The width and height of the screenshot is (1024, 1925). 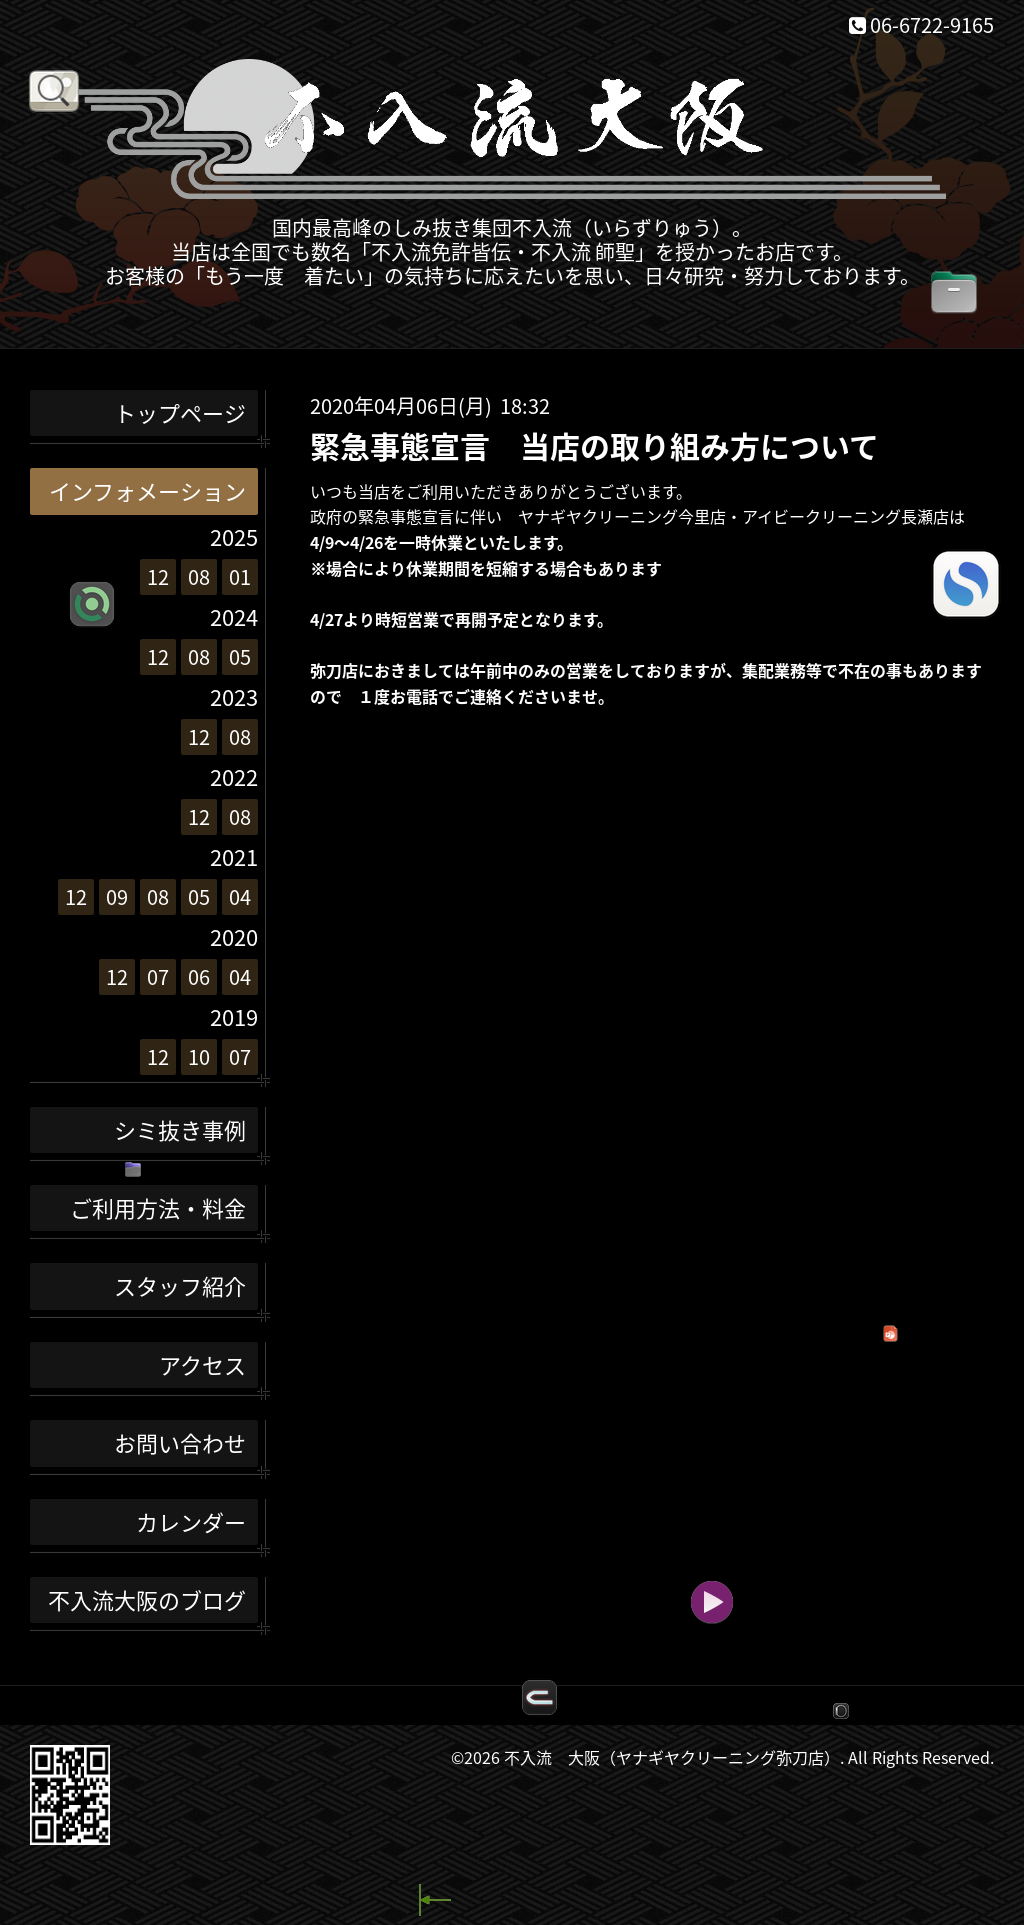 What do you see at coordinates (954, 292) in the screenshot?
I see `open the file manager application` at bounding box center [954, 292].